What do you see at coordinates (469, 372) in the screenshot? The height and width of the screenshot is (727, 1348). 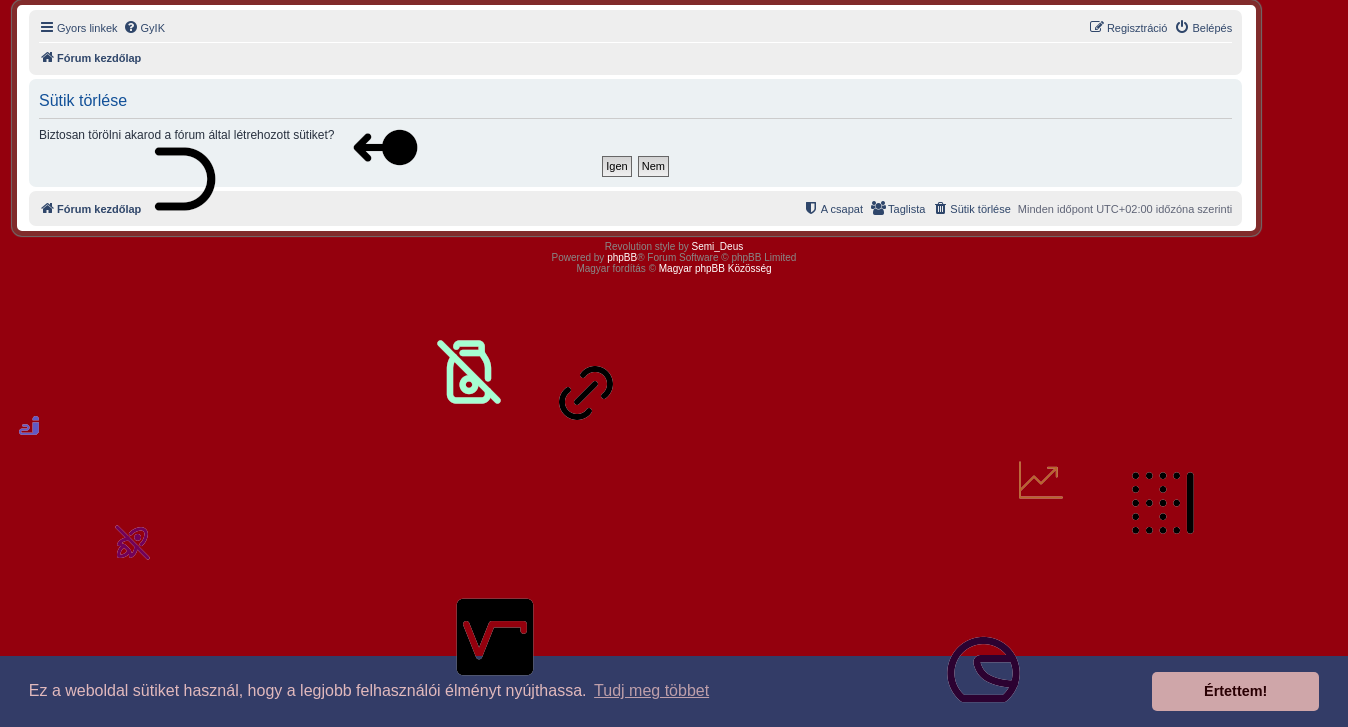 I see `indicates dairy-free or no milk option` at bounding box center [469, 372].